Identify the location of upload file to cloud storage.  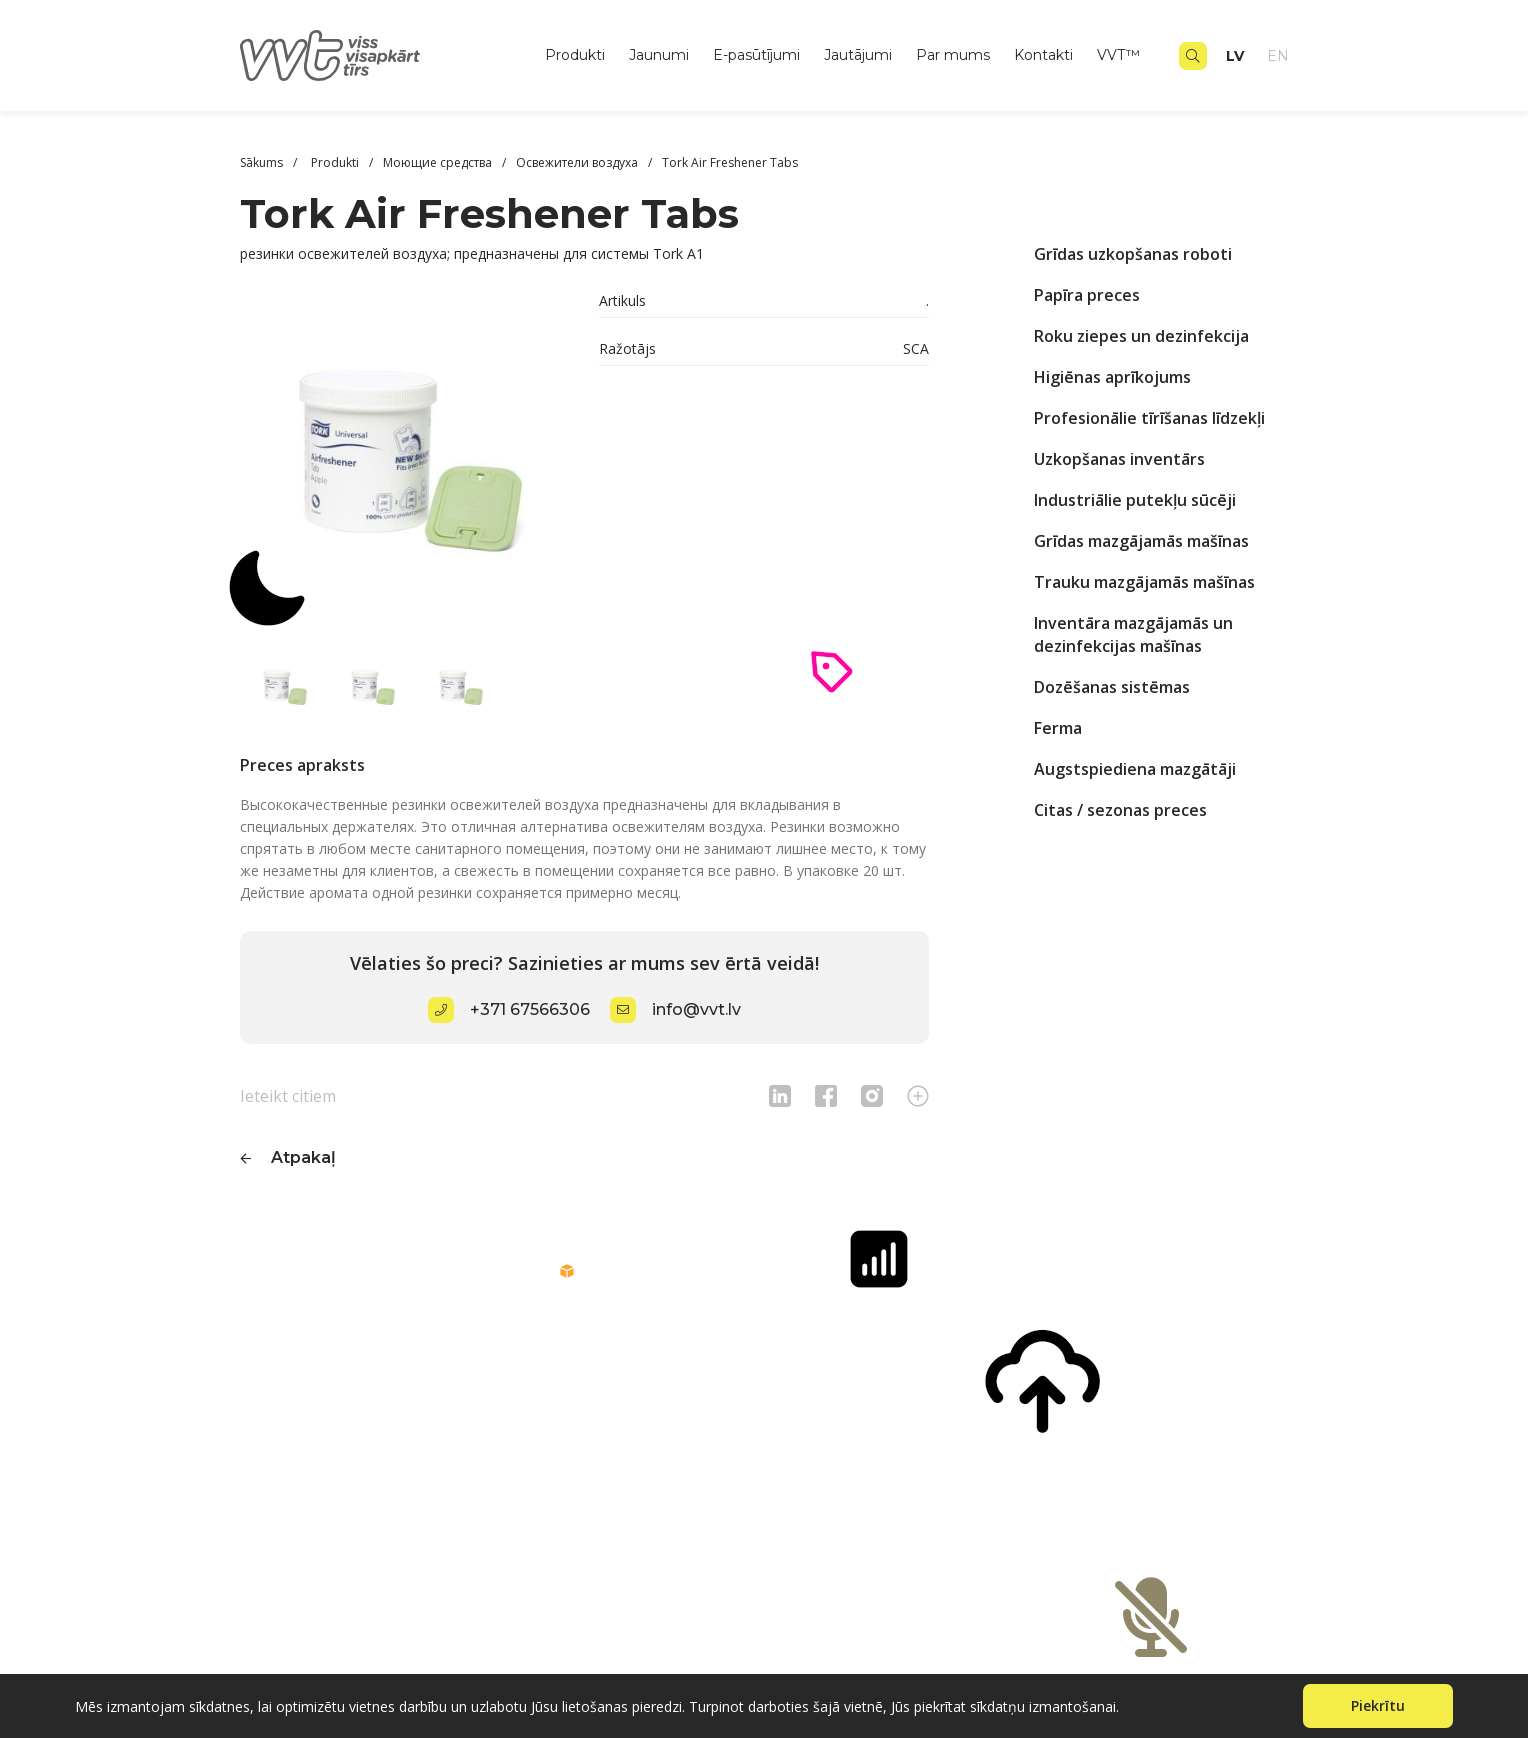
(1042, 1381).